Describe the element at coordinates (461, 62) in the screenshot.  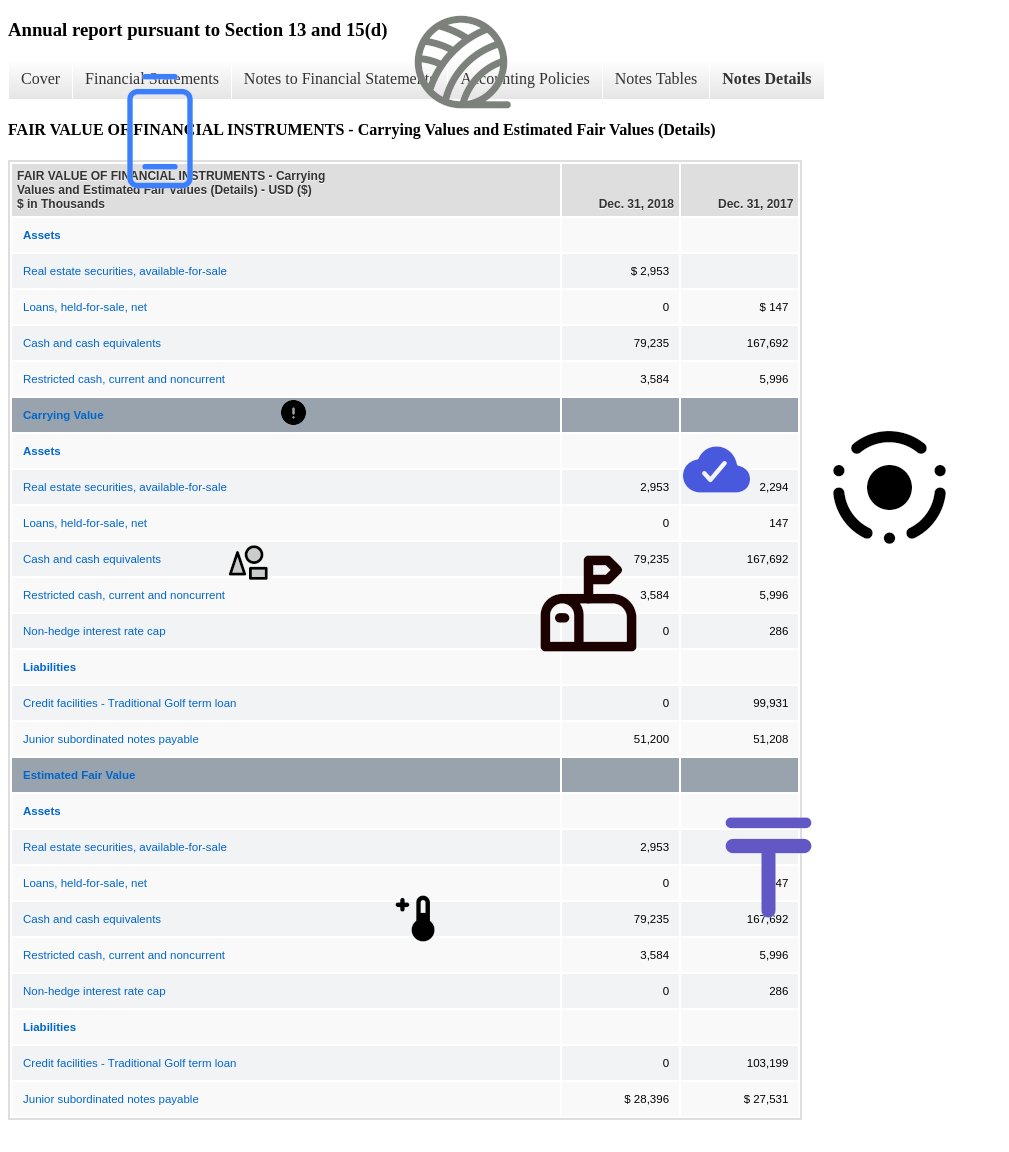
I see `access knitting or crafting projects` at that location.